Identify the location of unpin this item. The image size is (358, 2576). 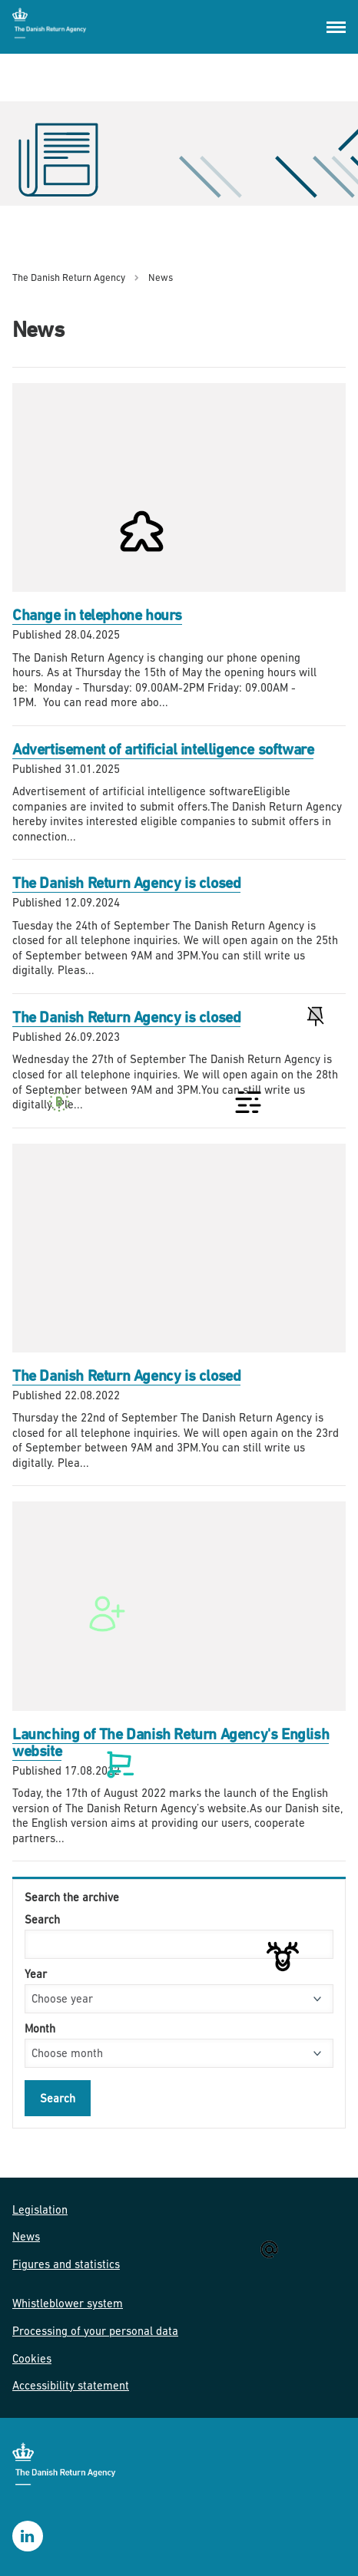
(316, 1016).